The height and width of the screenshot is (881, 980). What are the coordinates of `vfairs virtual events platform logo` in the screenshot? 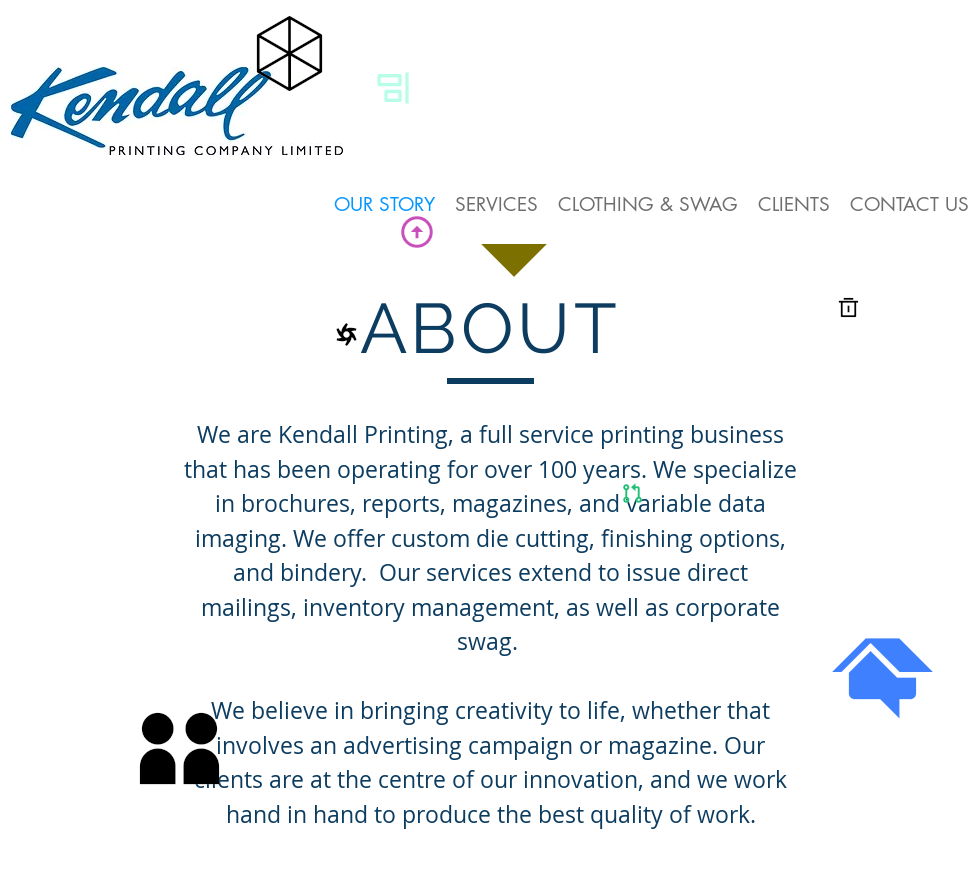 It's located at (289, 53).